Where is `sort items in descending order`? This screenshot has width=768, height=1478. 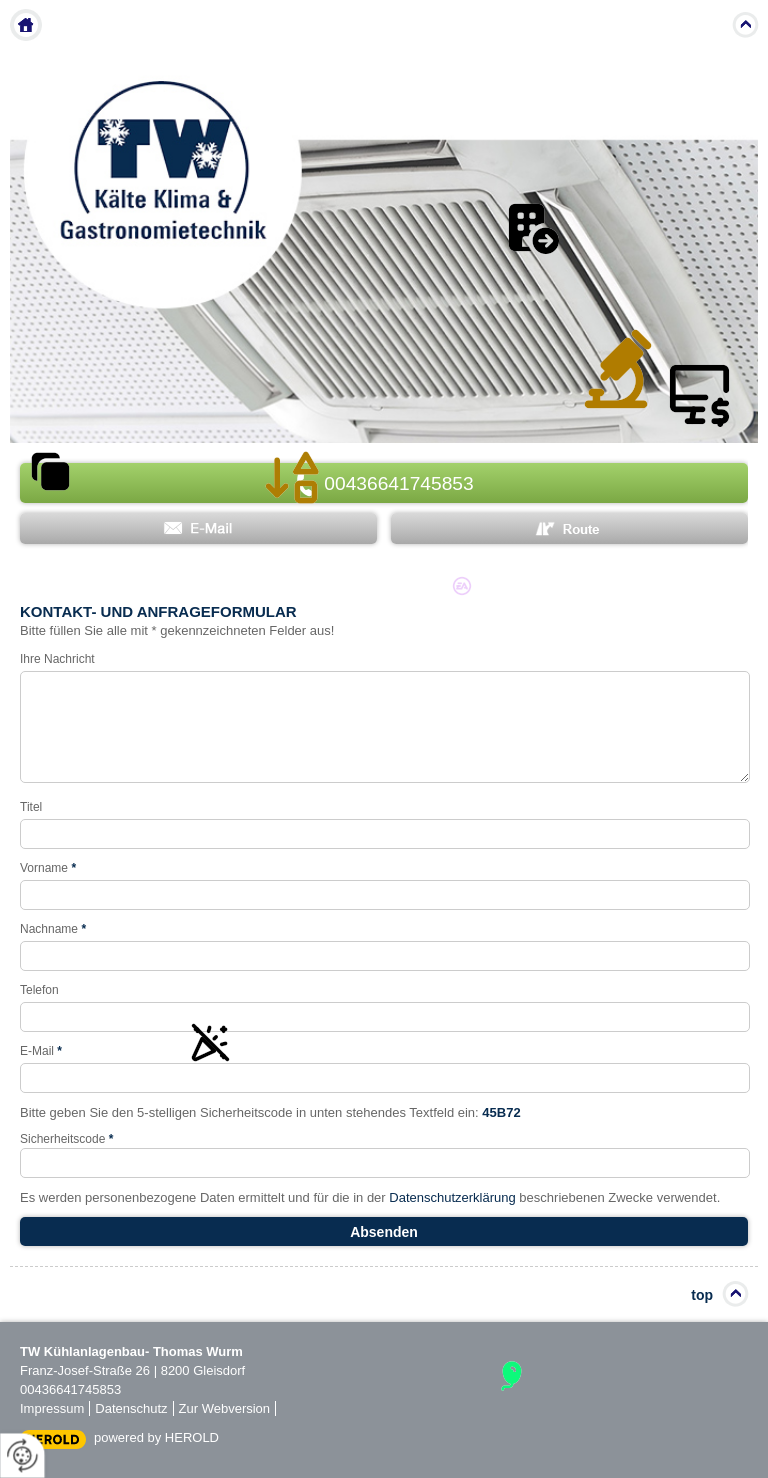 sort items in descending order is located at coordinates (291, 477).